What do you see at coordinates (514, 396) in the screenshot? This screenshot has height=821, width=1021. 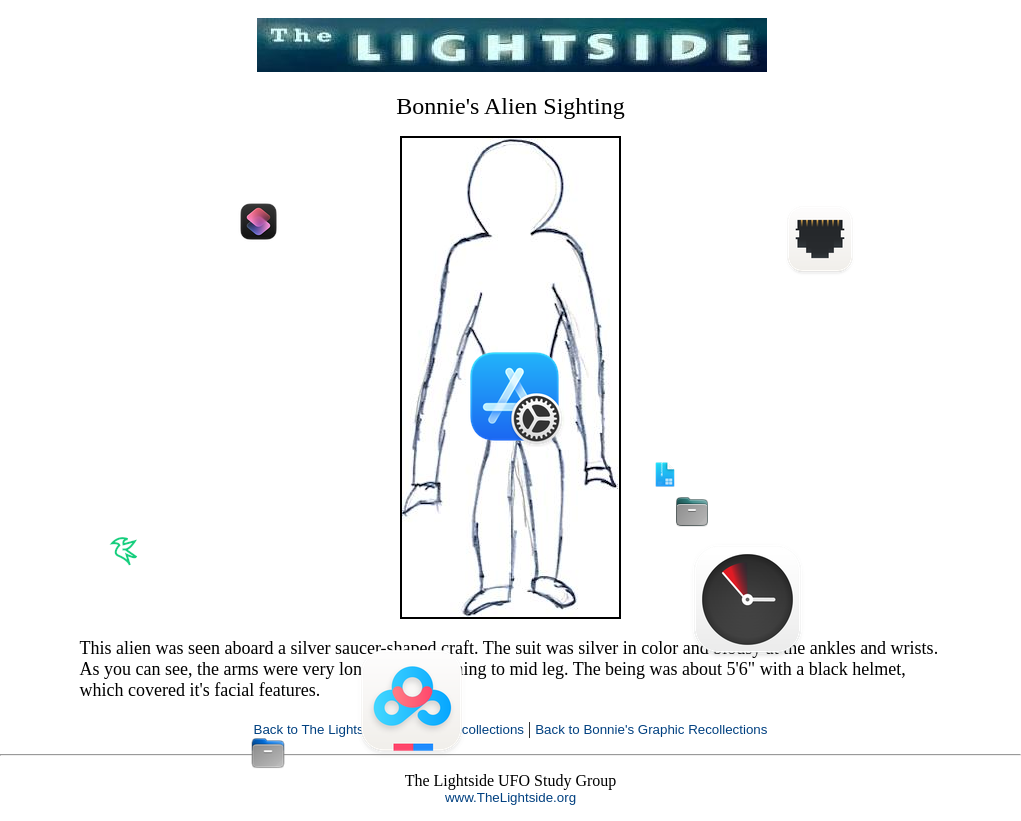 I see `open software properties or developer settings` at bounding box center [514, 396].